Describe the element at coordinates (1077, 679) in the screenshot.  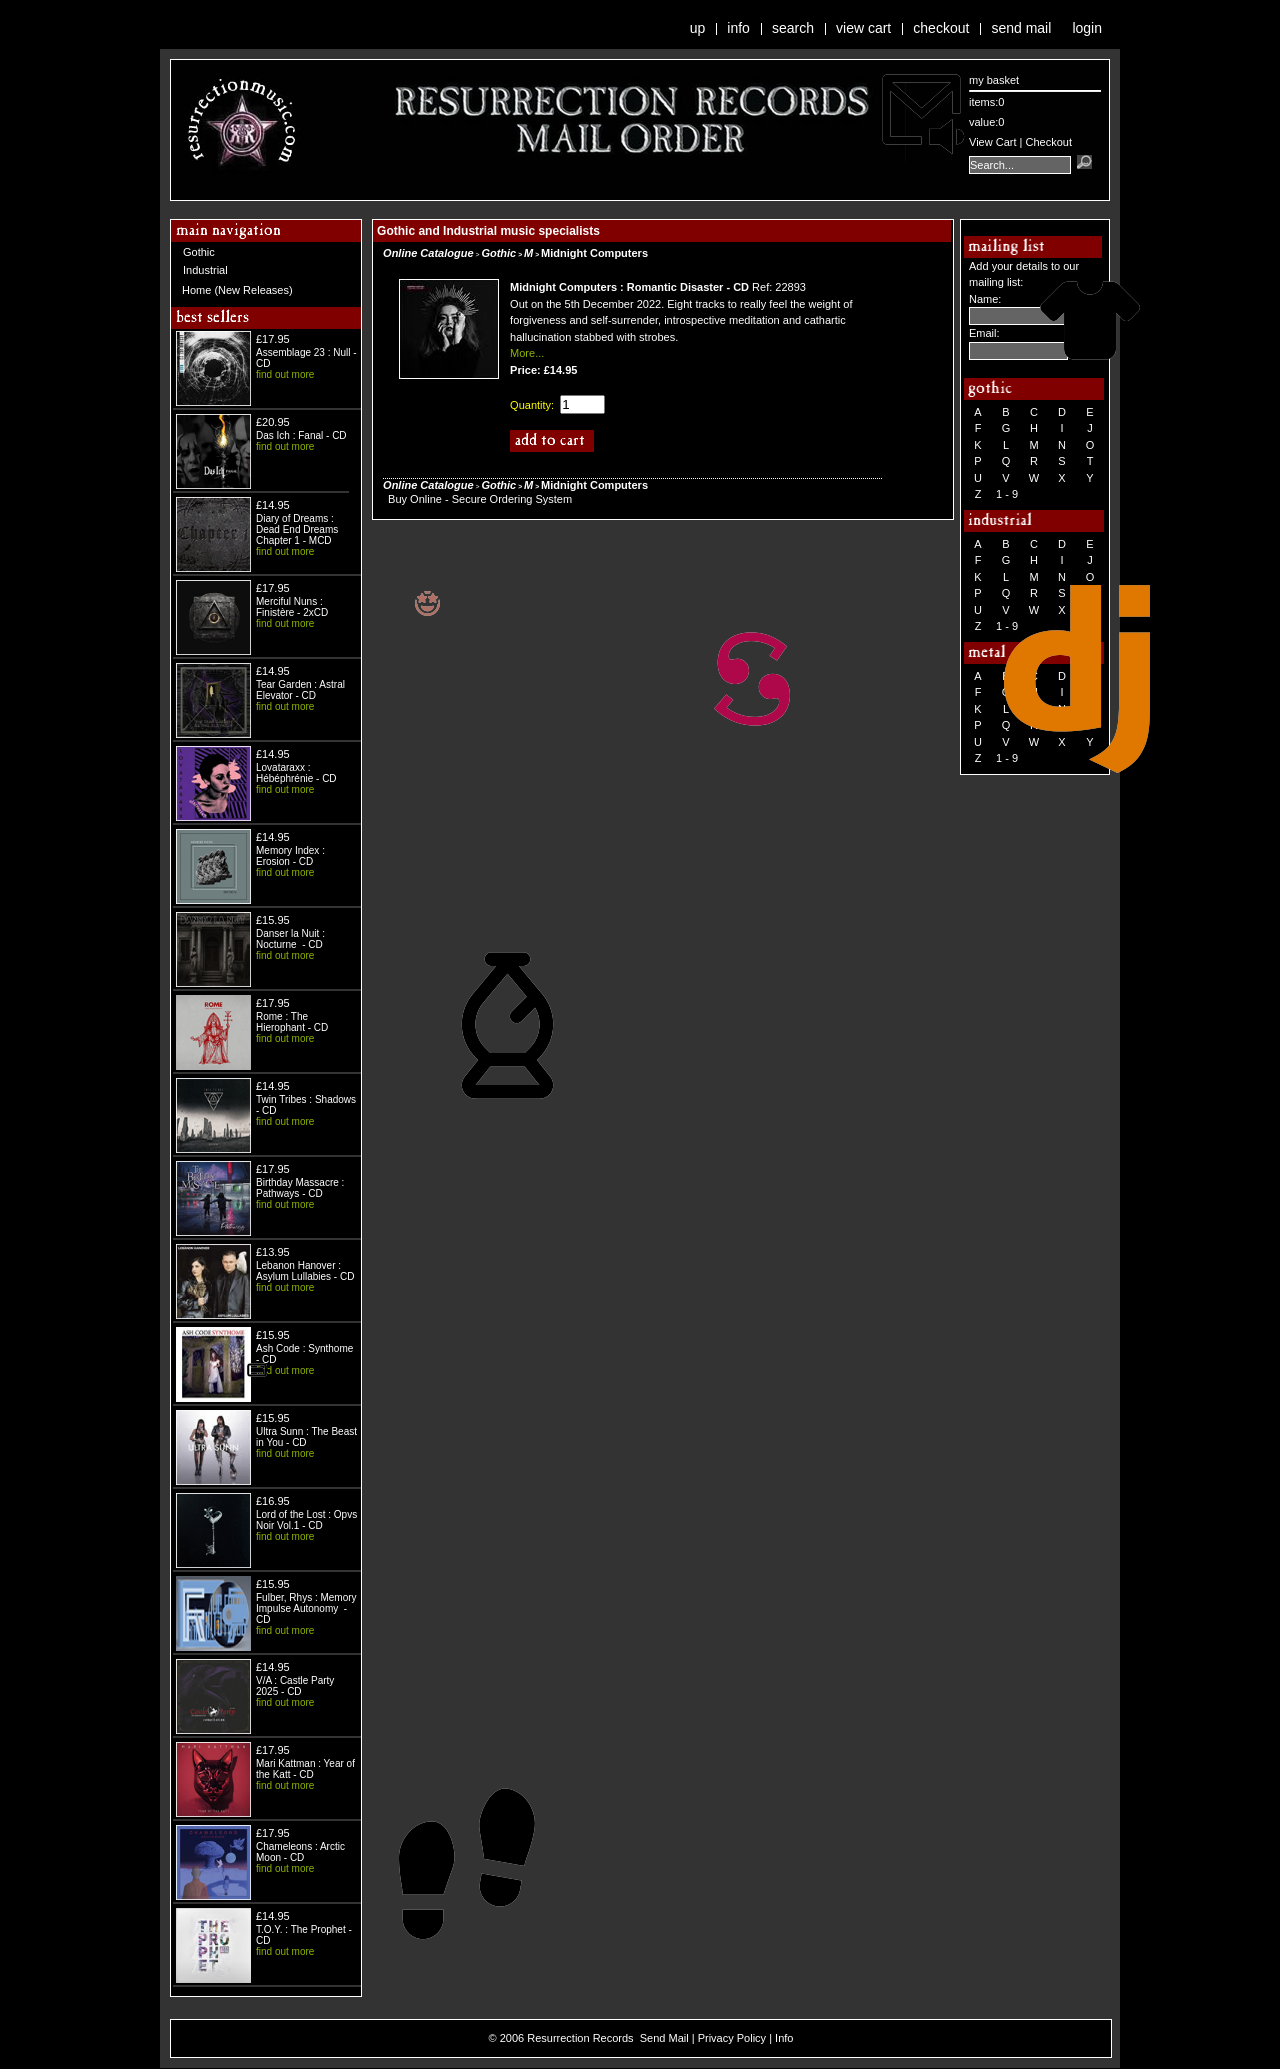
I see `Django web framework logo` at that location.